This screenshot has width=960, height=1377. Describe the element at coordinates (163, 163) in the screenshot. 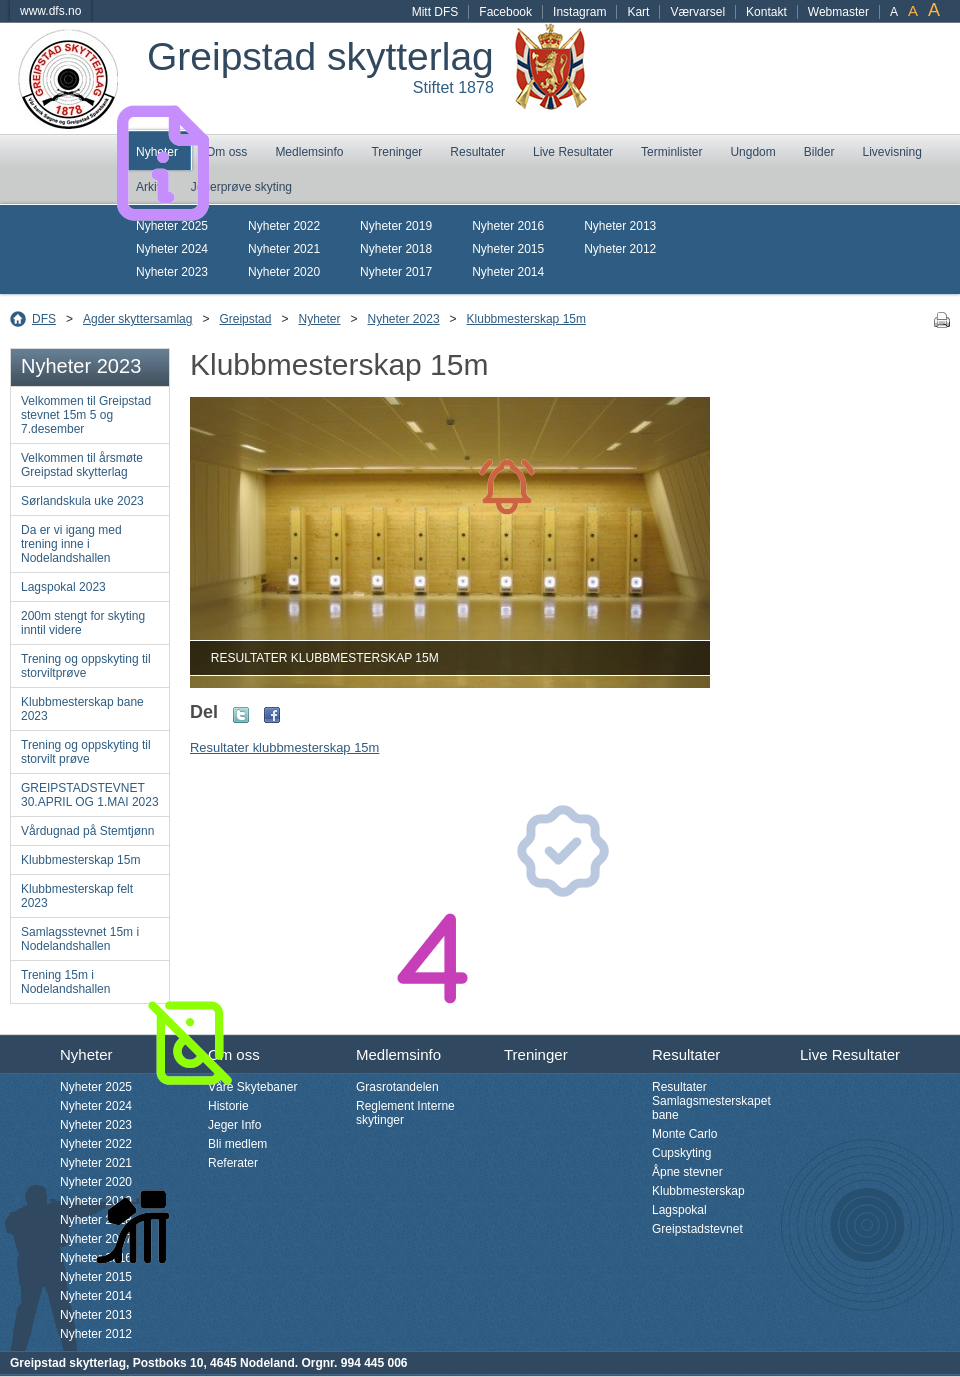

I see `view file details or properties` at that location.